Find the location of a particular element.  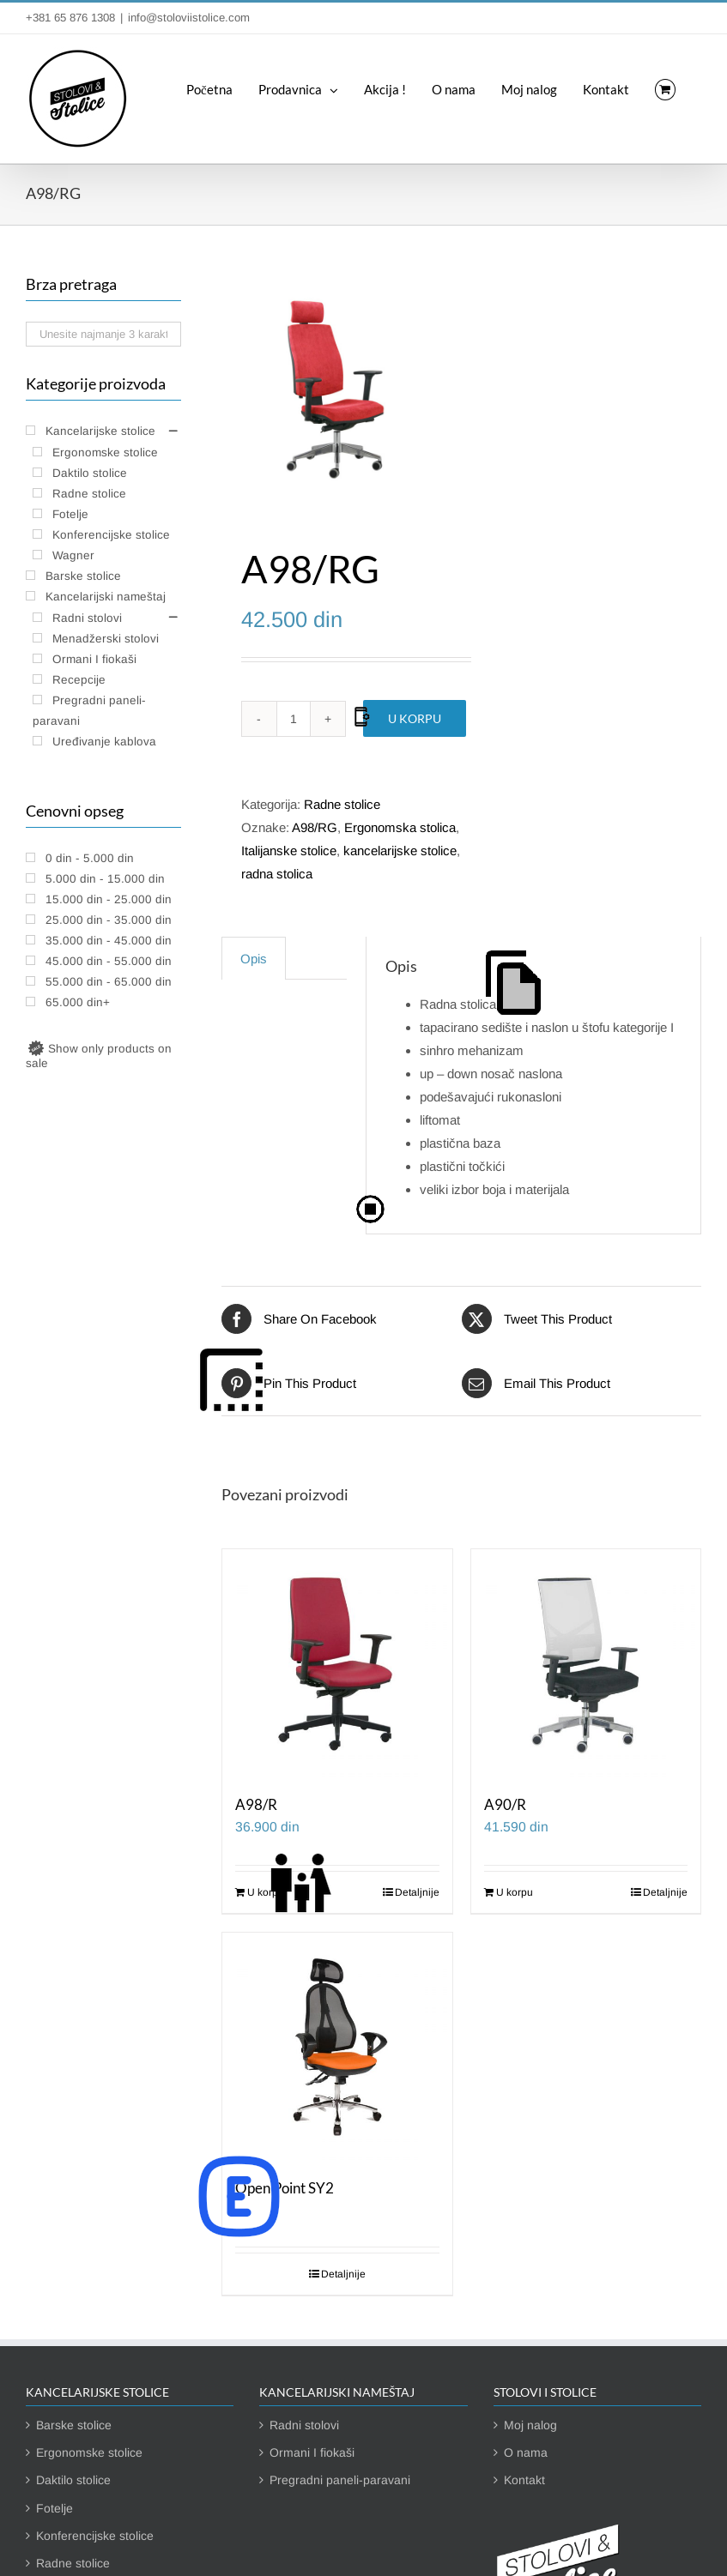

indicates an item starting with the letter E is located at coordinates (239, 2196).